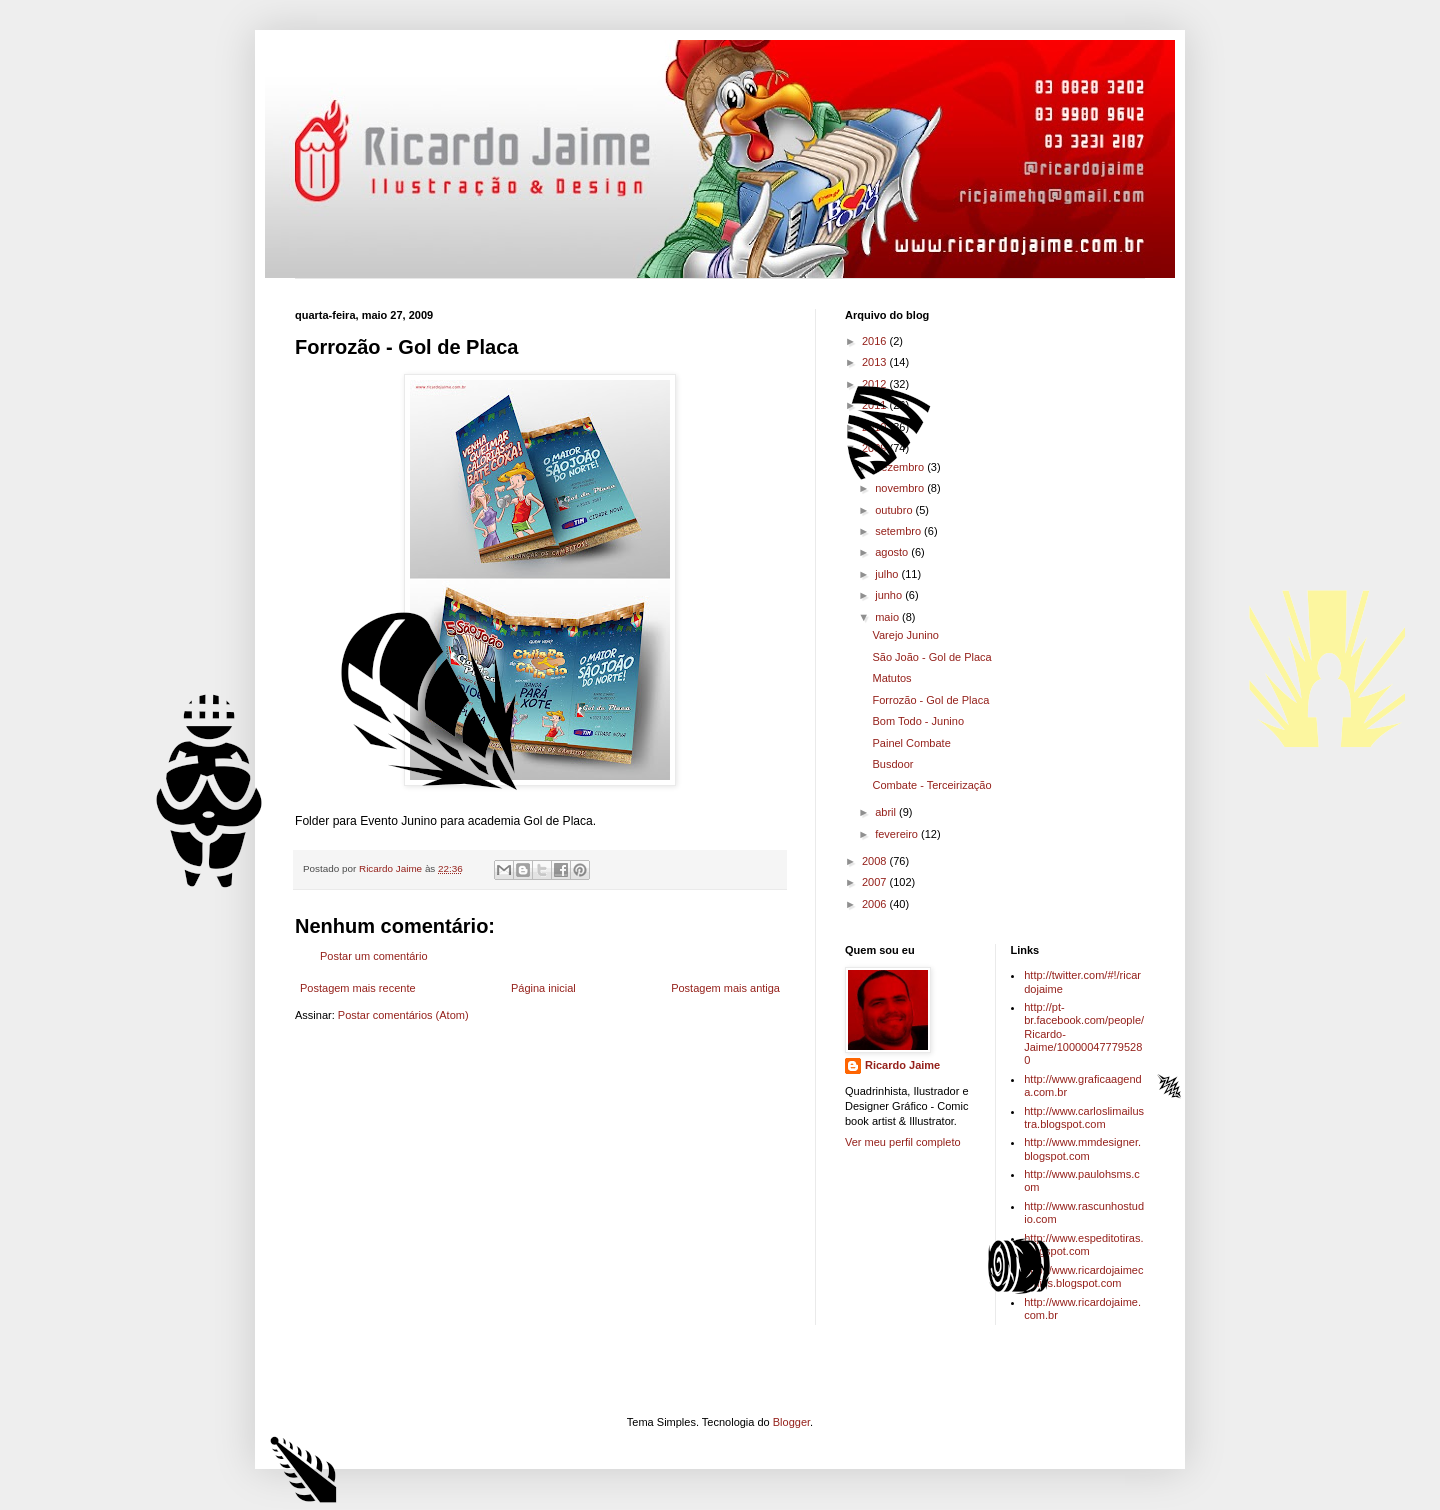 This screenshot has height=1510, width=1440. Describe the element at coordinates (1169, 1086) in the screenshot. I see `indicates electrical frequency or power level` at that location.